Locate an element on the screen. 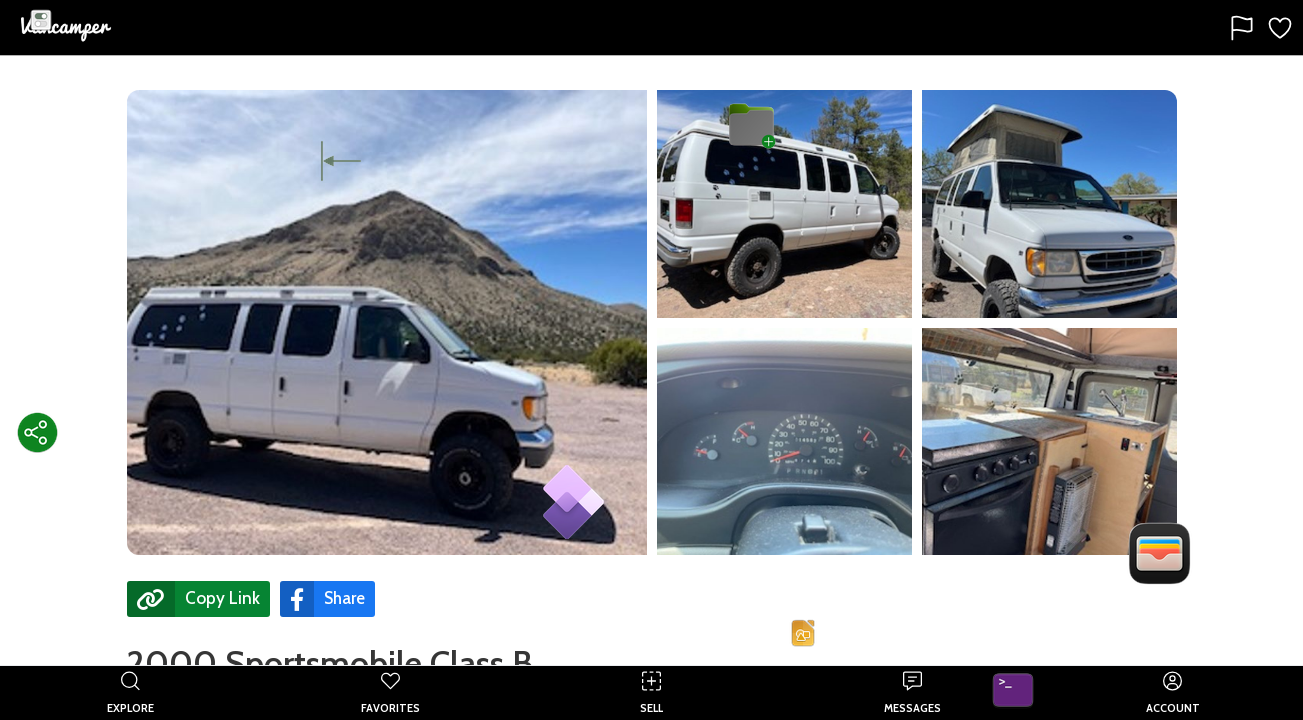  open system tweaks or customization settings is located at coordinates (41, 20).